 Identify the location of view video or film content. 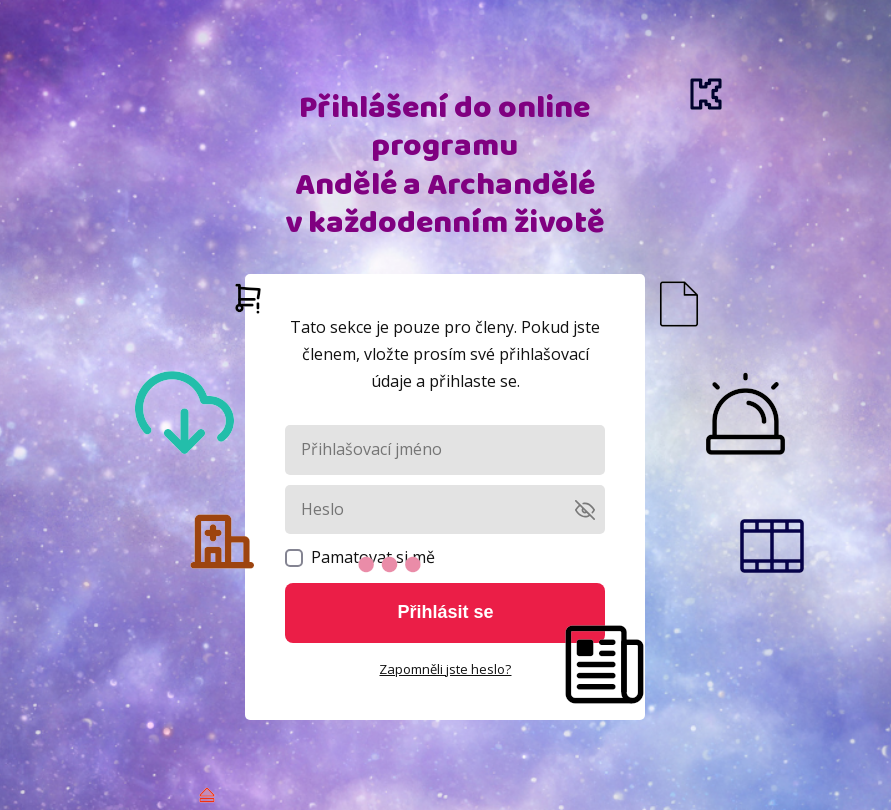
(772, 546).